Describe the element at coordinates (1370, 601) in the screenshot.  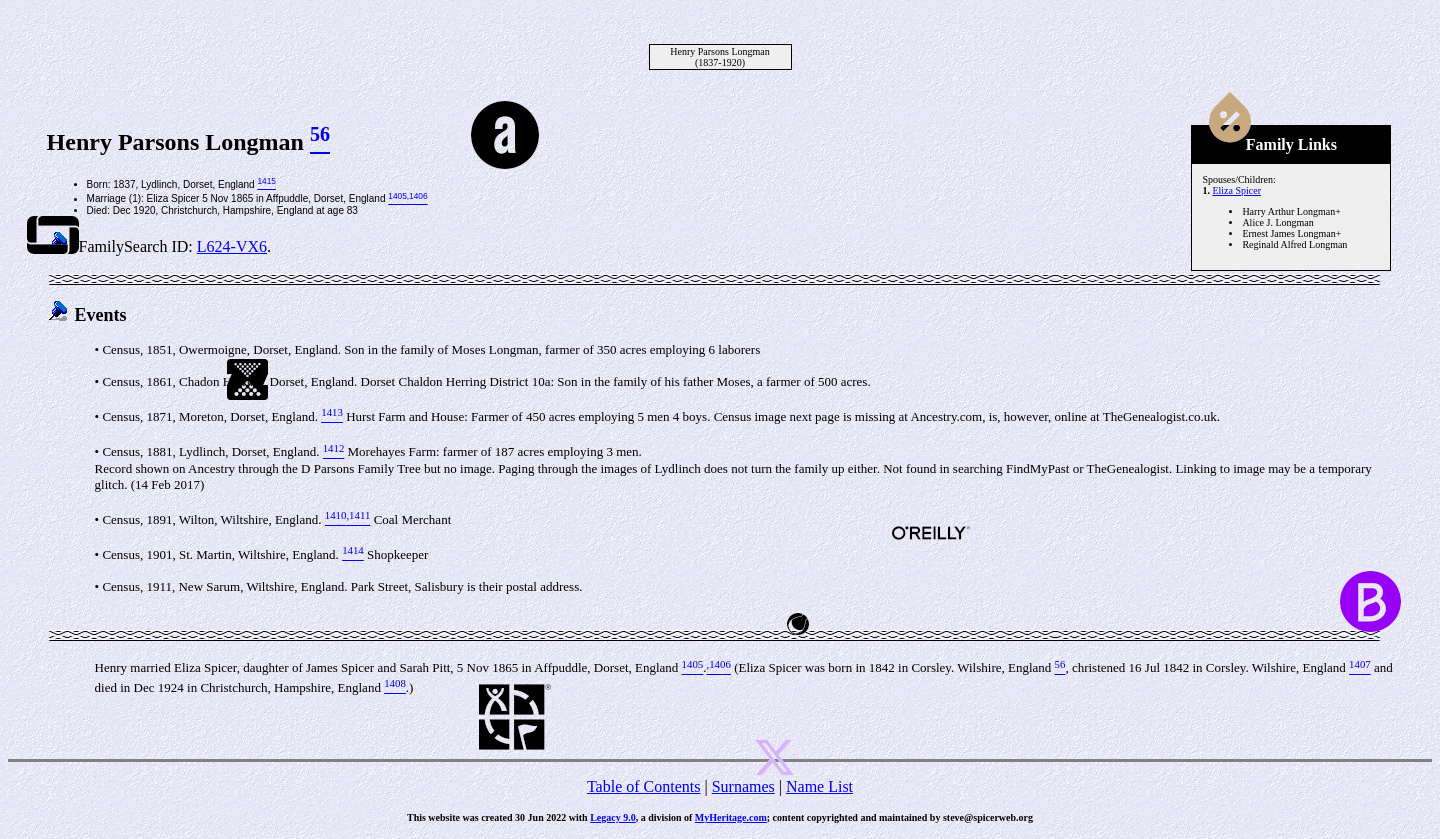
I see `brevo email marketing platform logo` at that location.